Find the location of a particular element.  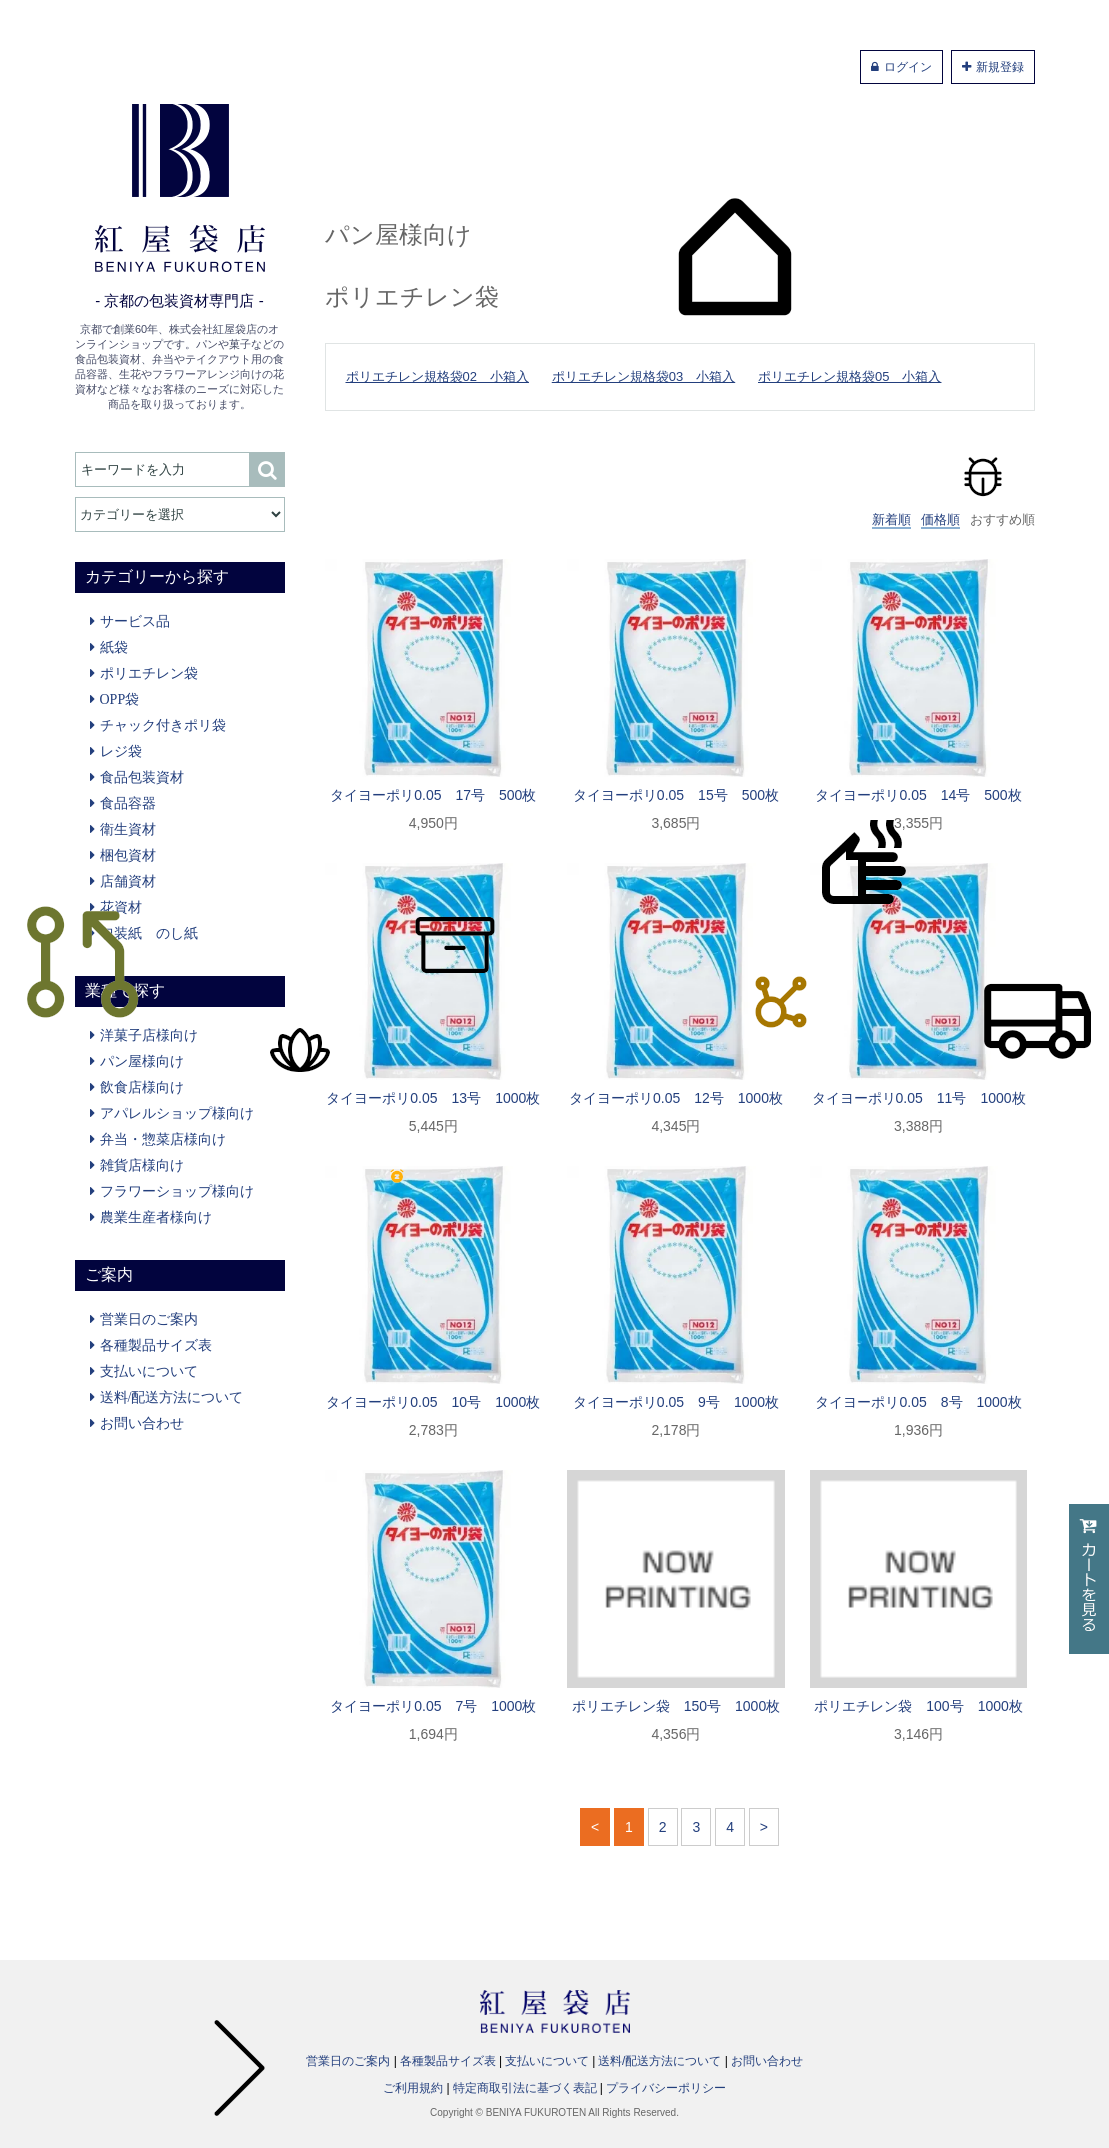

navigate to home screen is located at coordinates (735, 259).